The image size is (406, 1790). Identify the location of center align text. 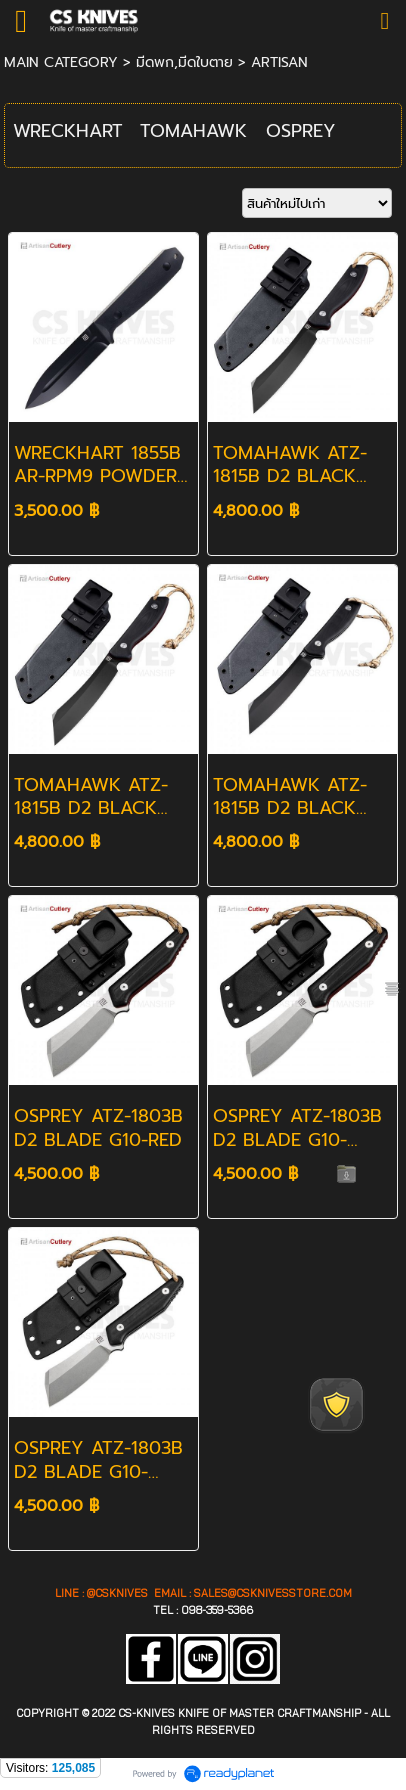
(392, 989).